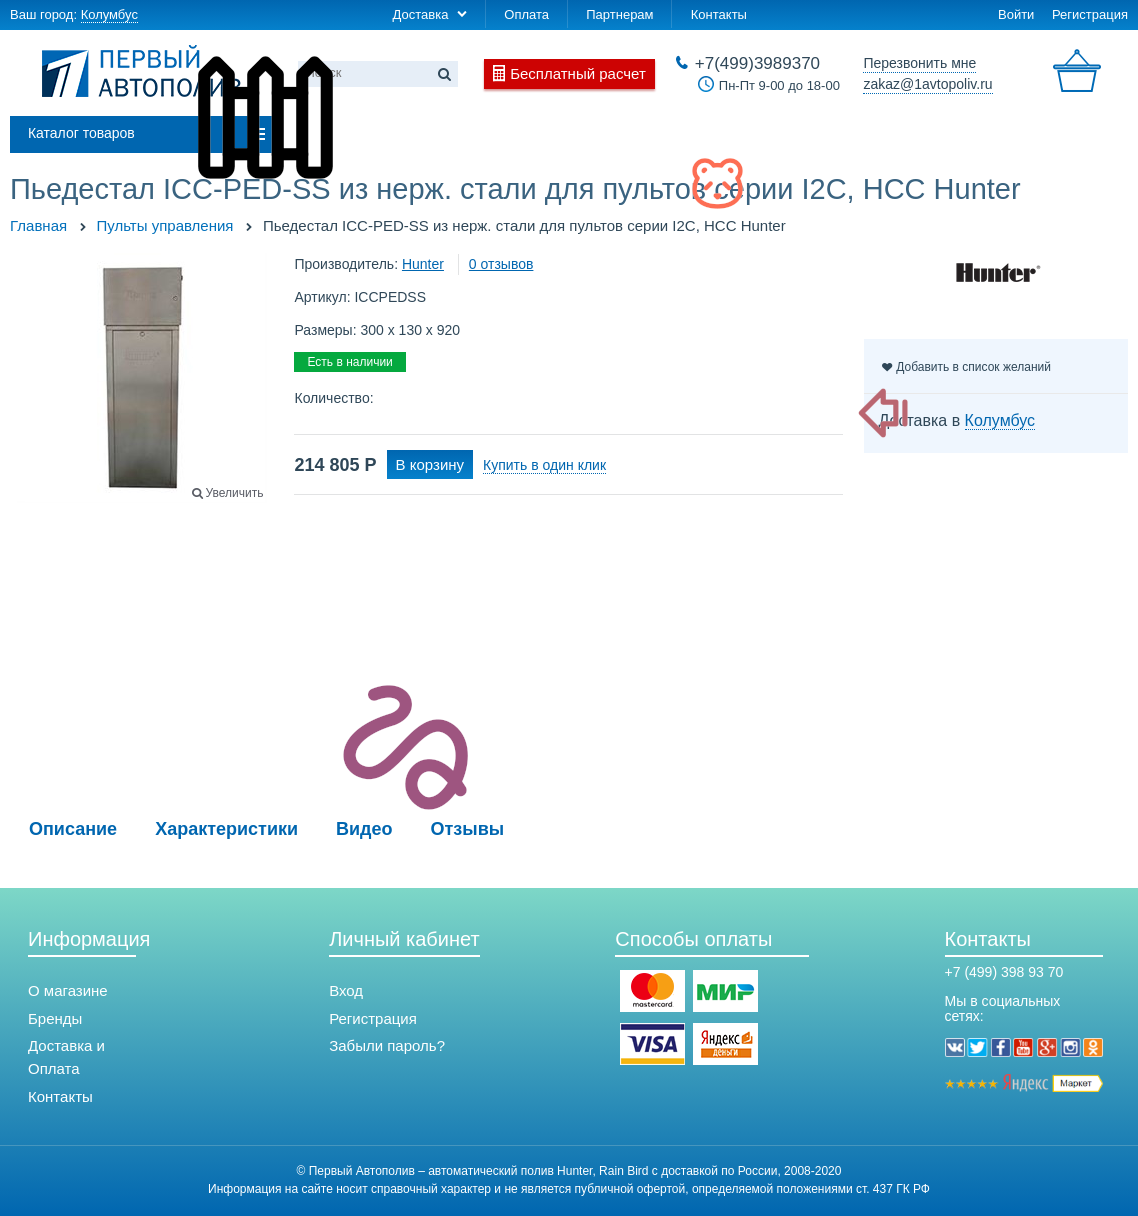 The width and height of the screenshot is (1138, 1216). I want to click on set boundary or privacy restrictions, so click(265, 117).